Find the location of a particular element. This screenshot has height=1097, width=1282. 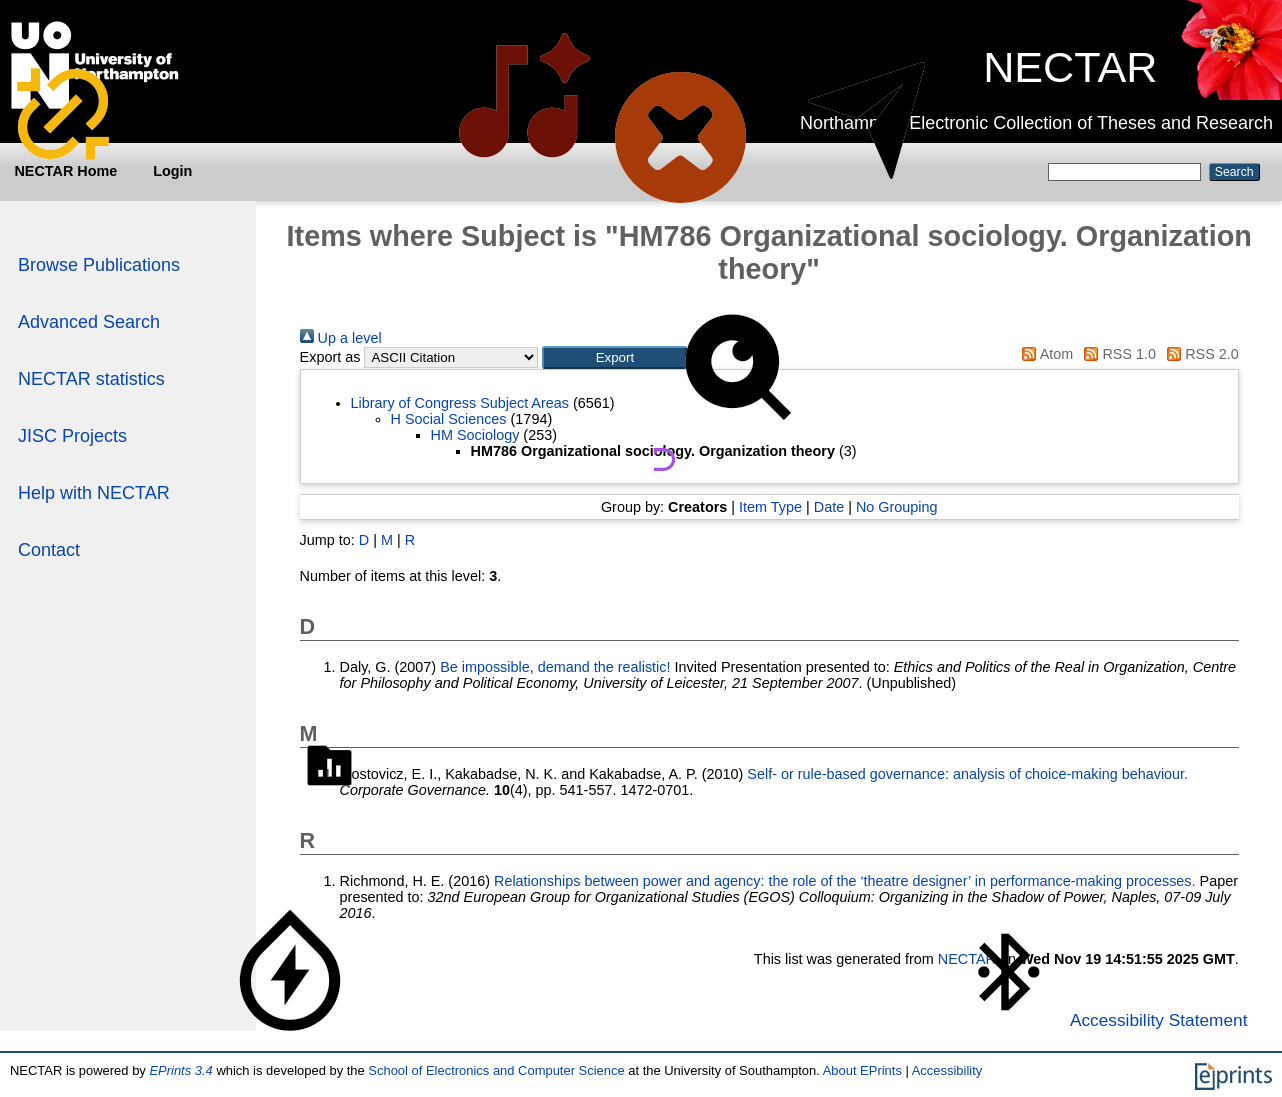

open analytics or reports folder is located at coordinates (329, 765).